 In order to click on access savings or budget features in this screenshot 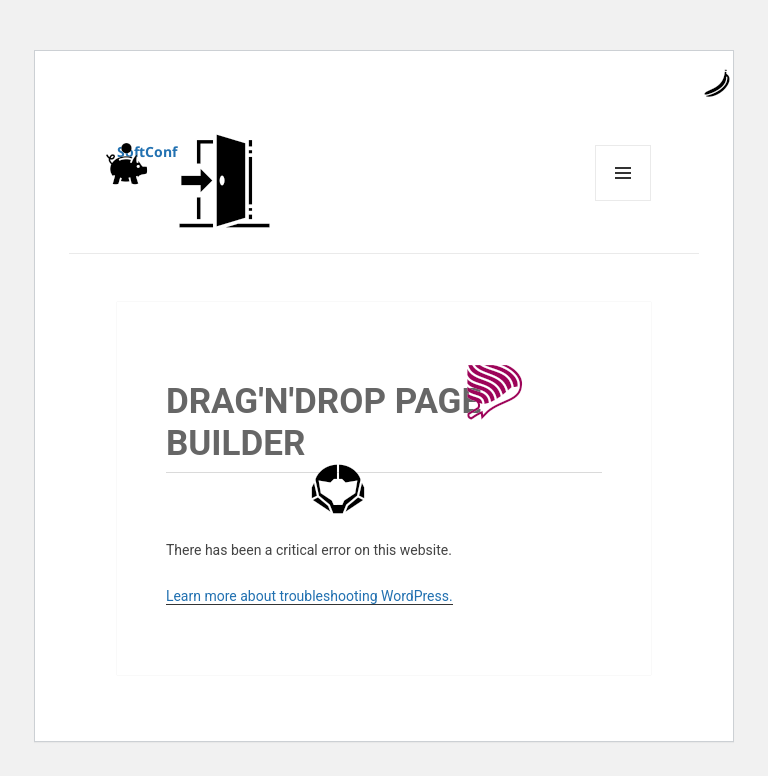, I will do `click(126, 164)`.